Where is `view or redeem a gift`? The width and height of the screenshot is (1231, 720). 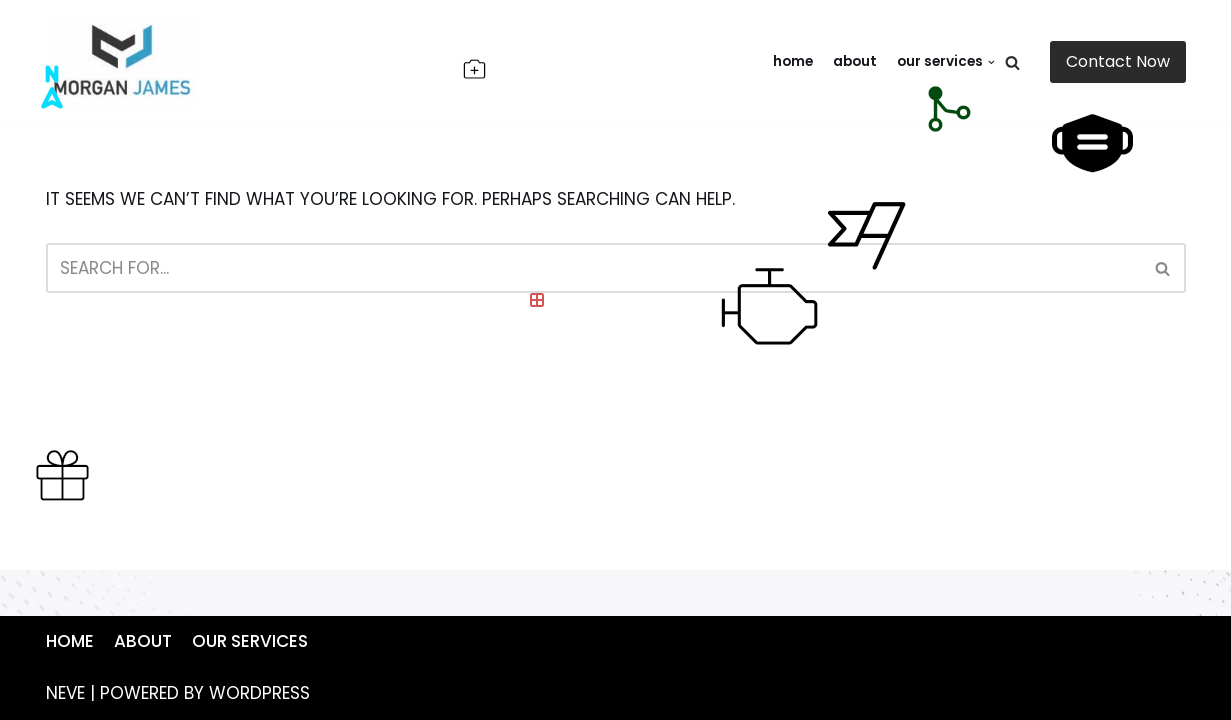
view or redeem a gift is located at coordinates (62, 478).